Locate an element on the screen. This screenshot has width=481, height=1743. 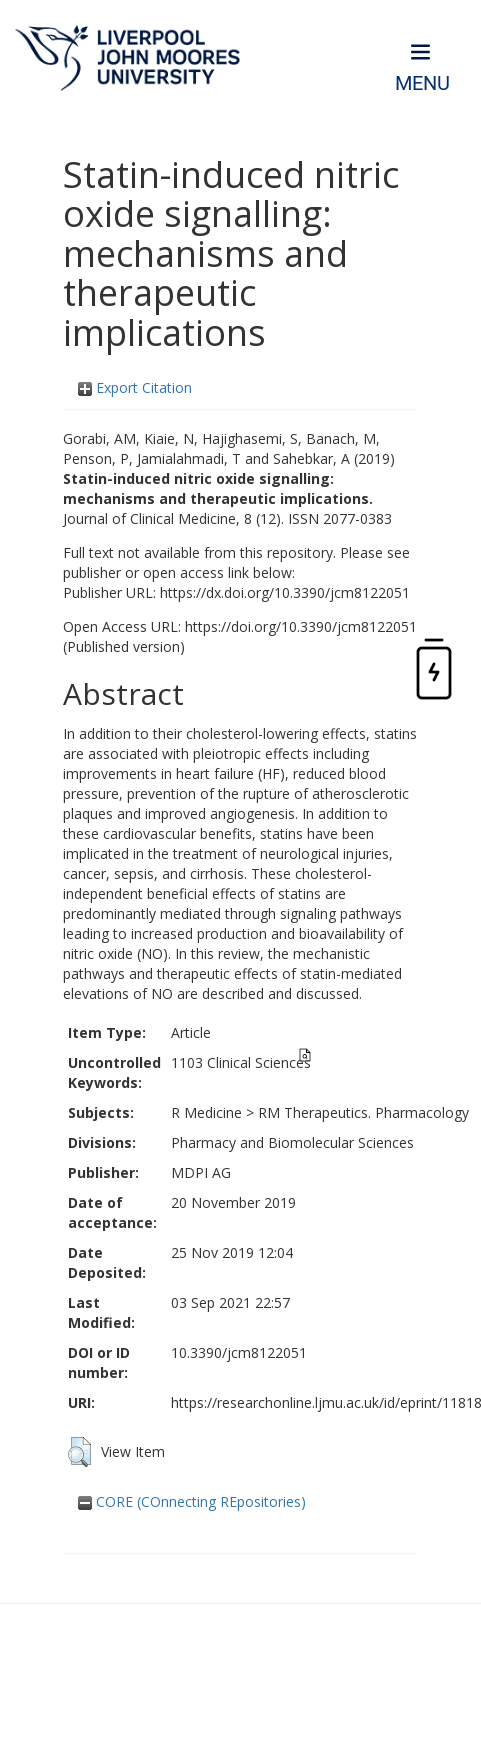
indicates device is currently charging is located at coordinates (434, 670).